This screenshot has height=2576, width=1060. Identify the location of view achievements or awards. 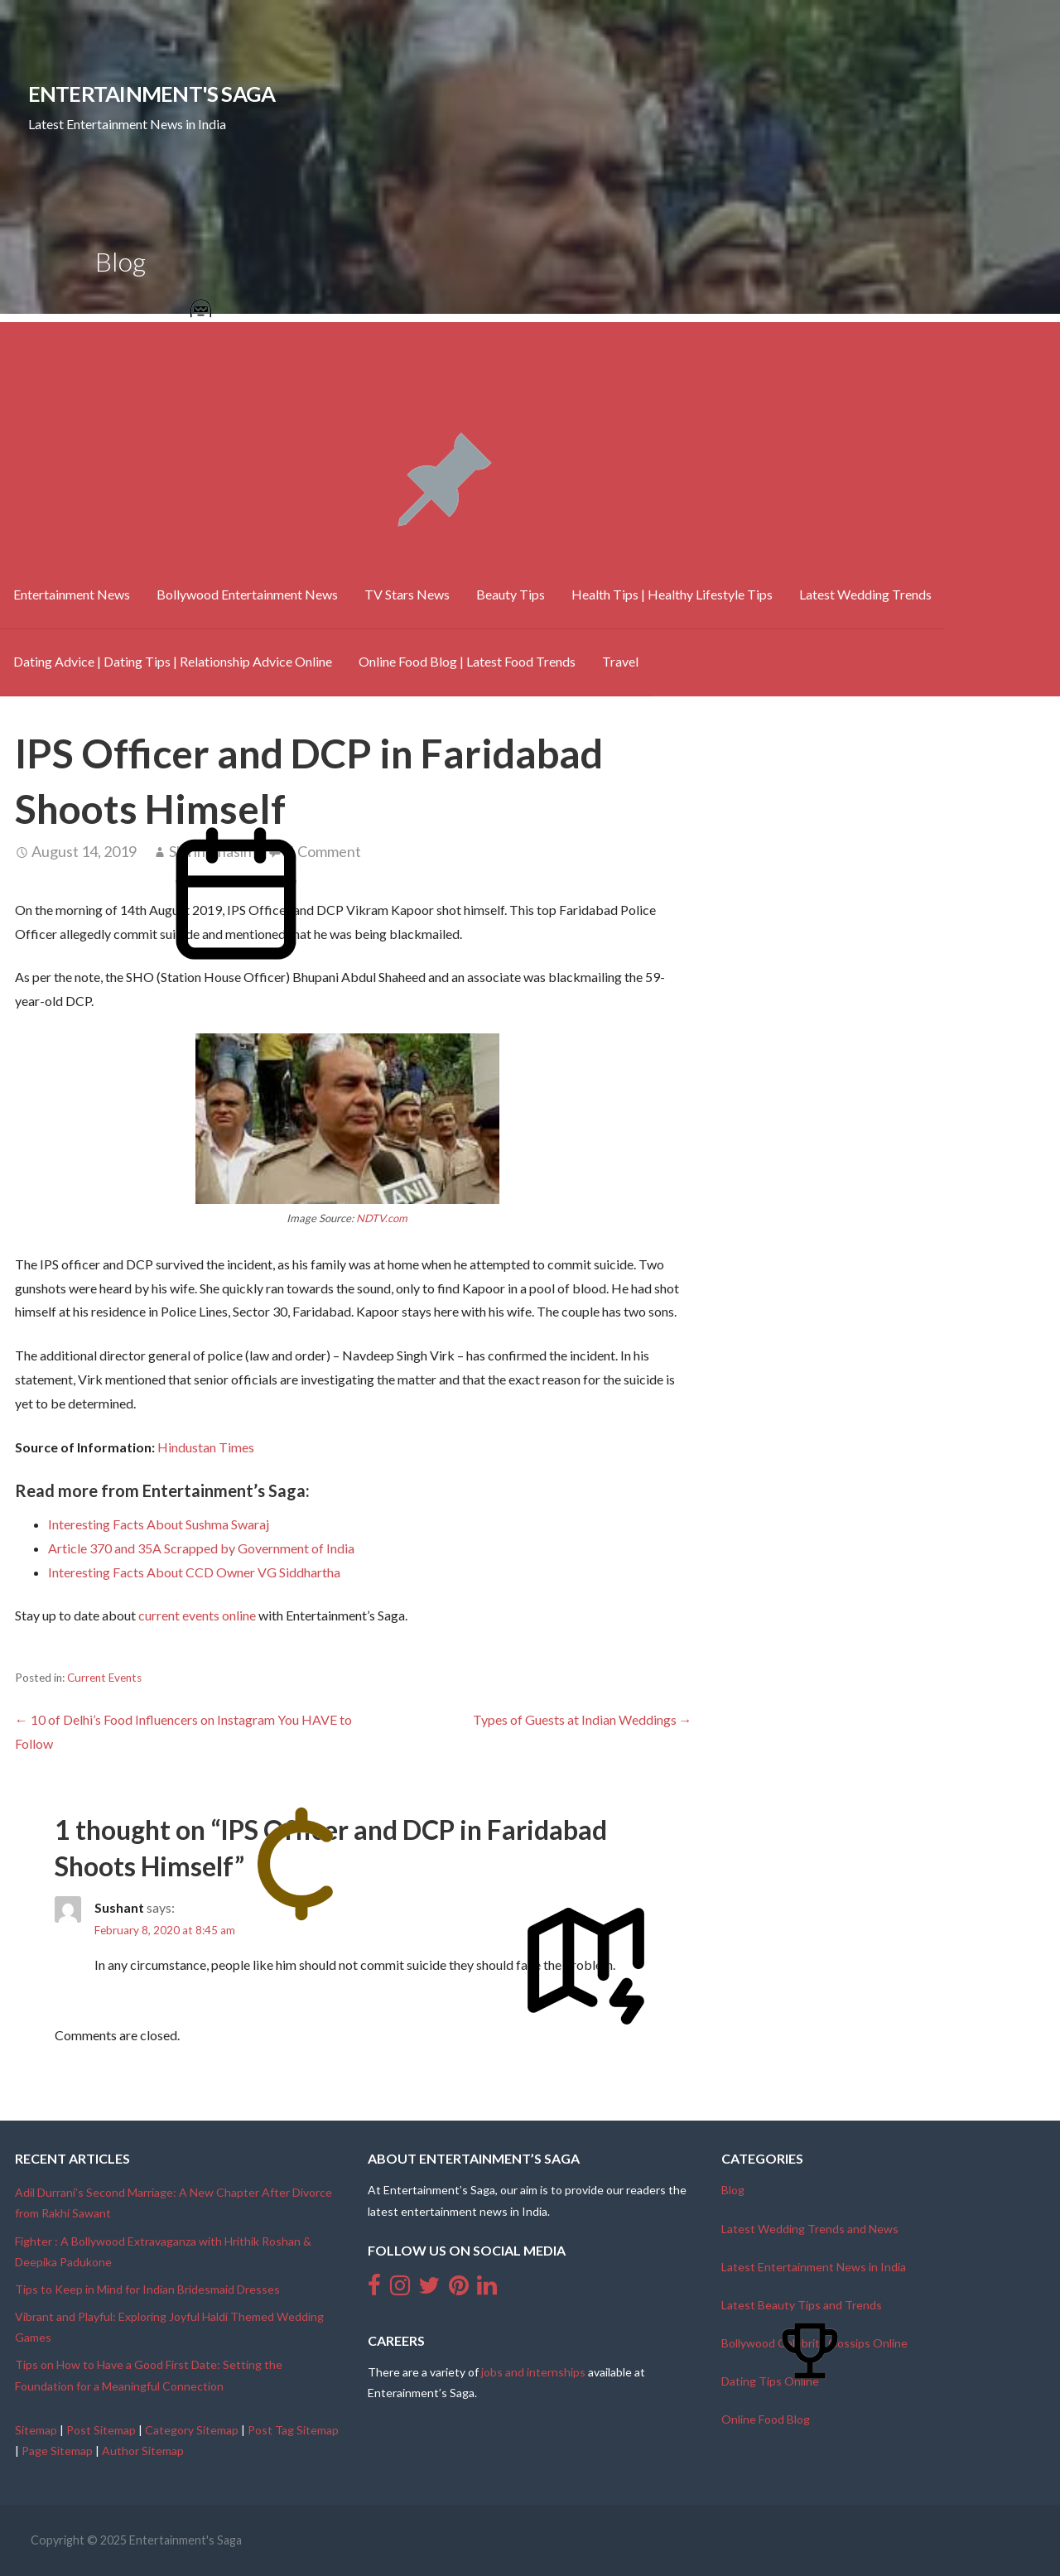
(810, 2351).